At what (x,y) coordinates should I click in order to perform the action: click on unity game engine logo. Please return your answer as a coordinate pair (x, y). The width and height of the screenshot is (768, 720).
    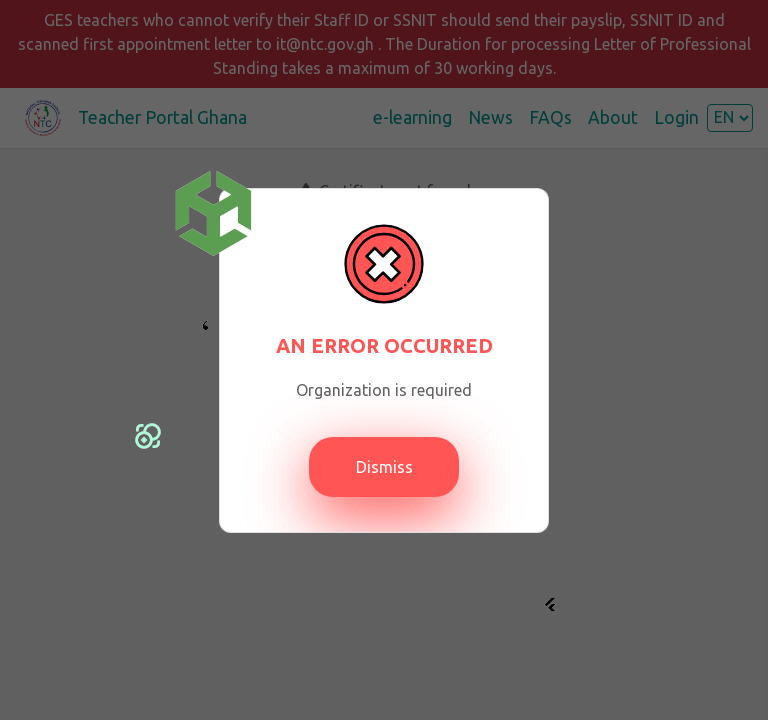
    Looking at the image, I should click on (213, 213).